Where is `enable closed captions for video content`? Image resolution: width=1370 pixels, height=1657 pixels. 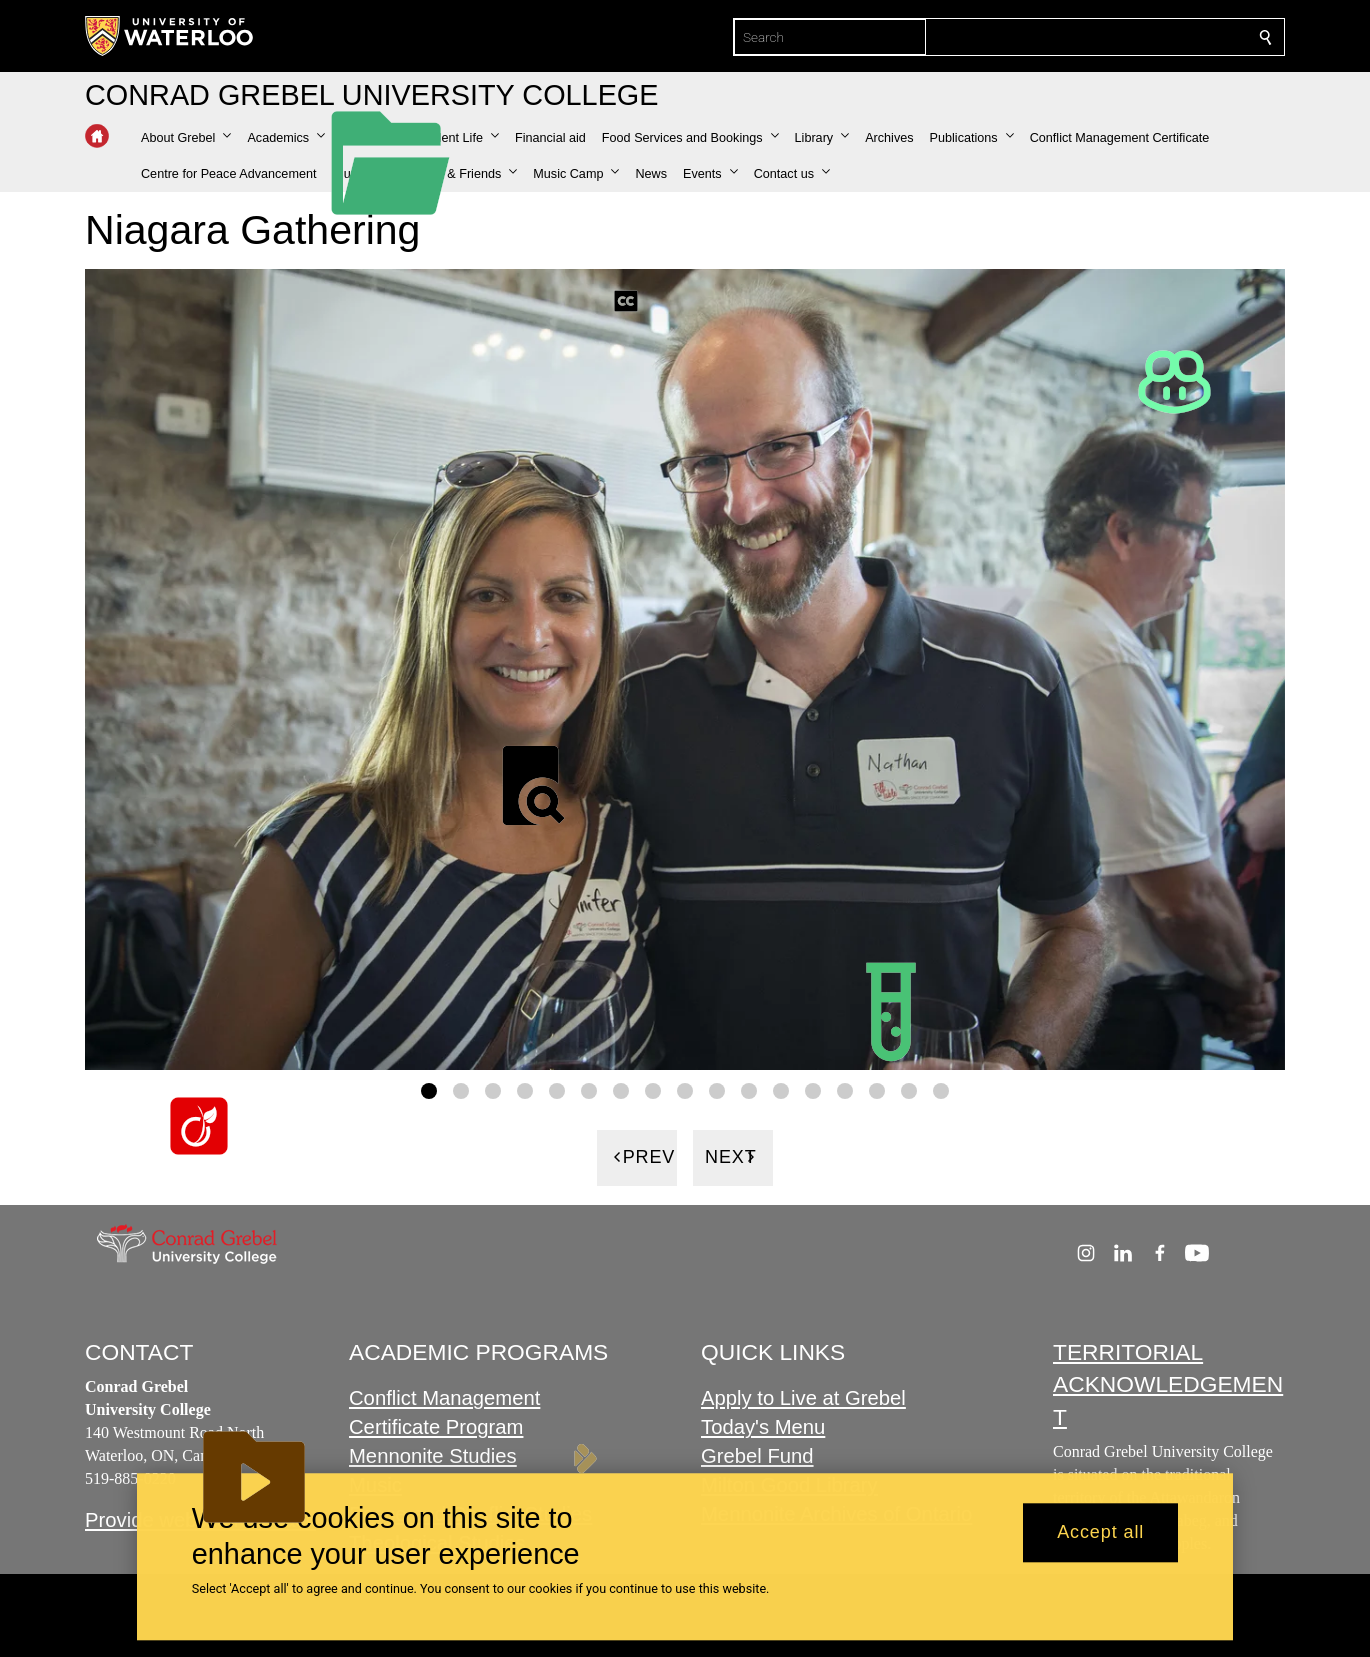 enable closed captions for video content is located at coordinates (626, 301).